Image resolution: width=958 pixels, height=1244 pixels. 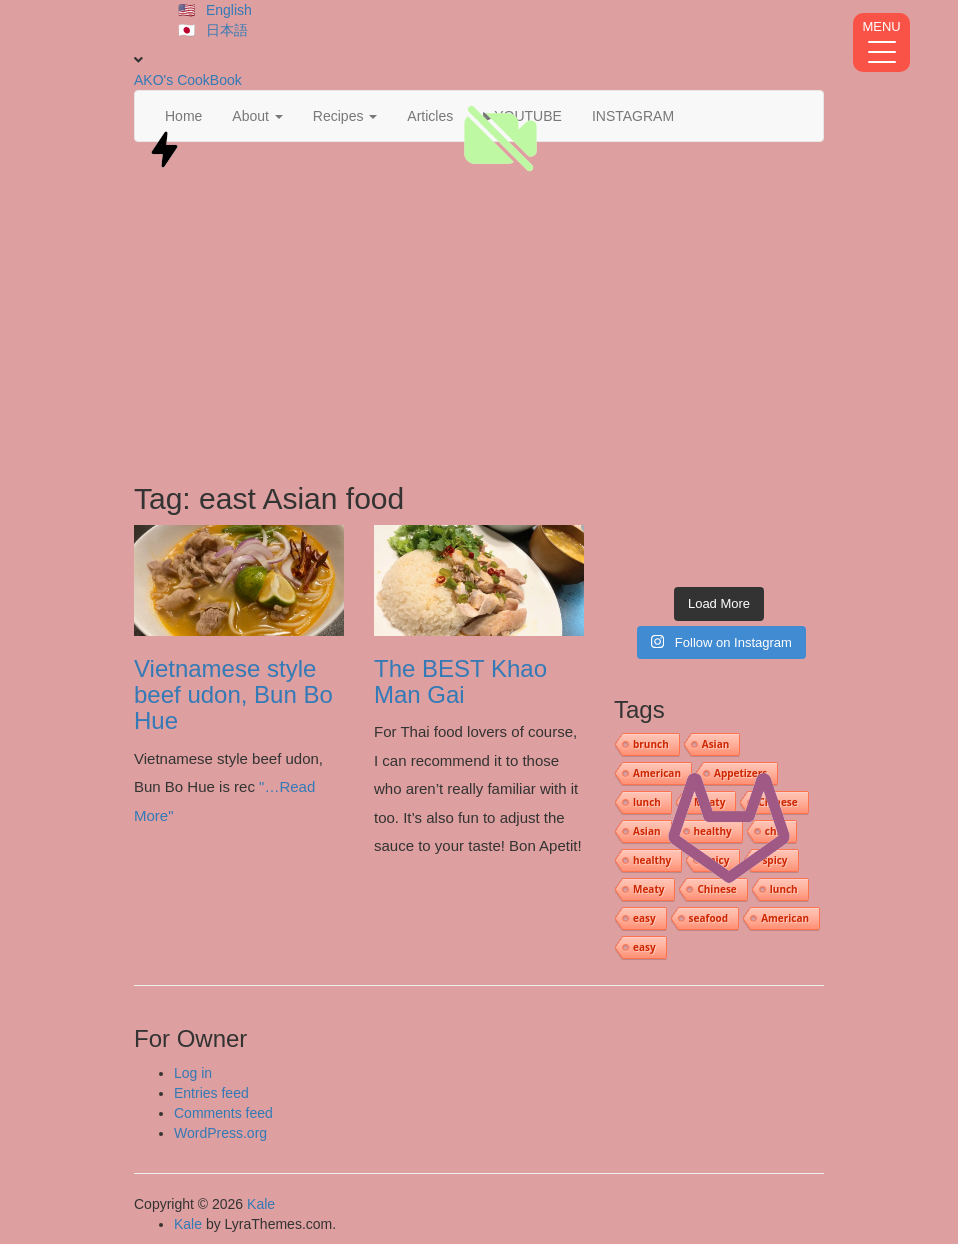 What do you see at coordinates (164, 149) in the screenshot?
I see `enable flash for camera` at bounding box center [164, 149].